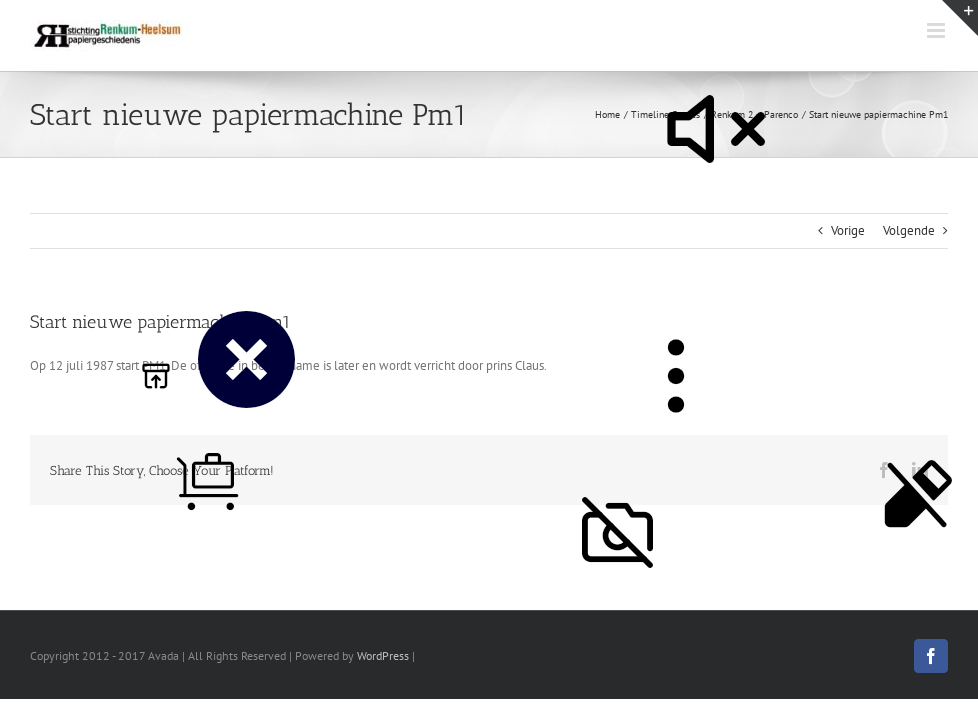  I want to click on mute audio or sound, so click(714, 129).